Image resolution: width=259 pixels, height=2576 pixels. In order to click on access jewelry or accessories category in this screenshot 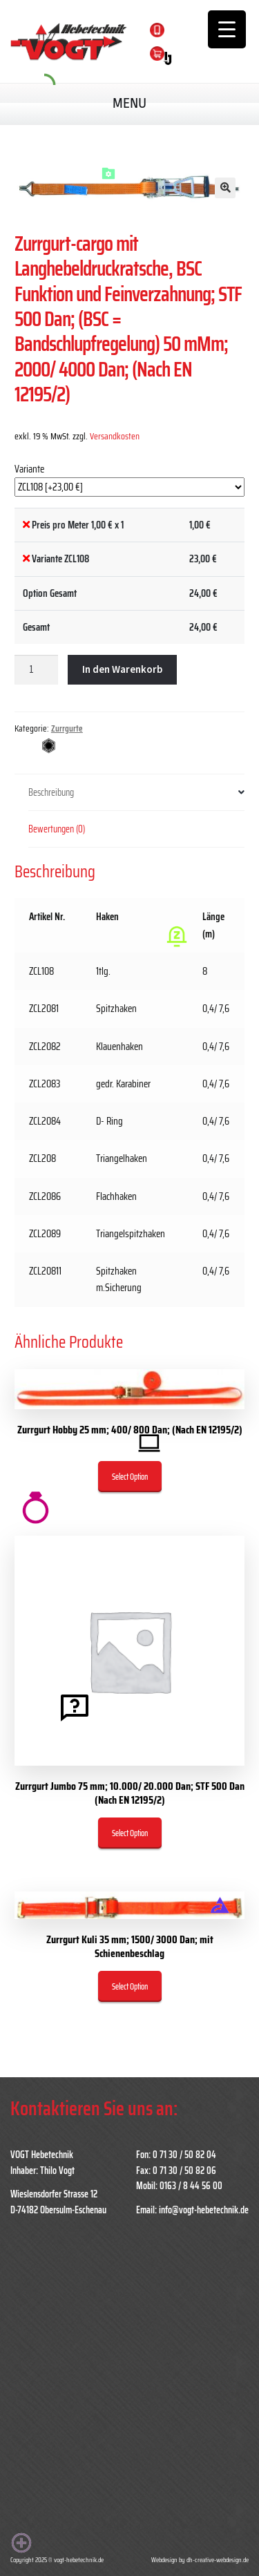, I will do `click(35, 1508)`.